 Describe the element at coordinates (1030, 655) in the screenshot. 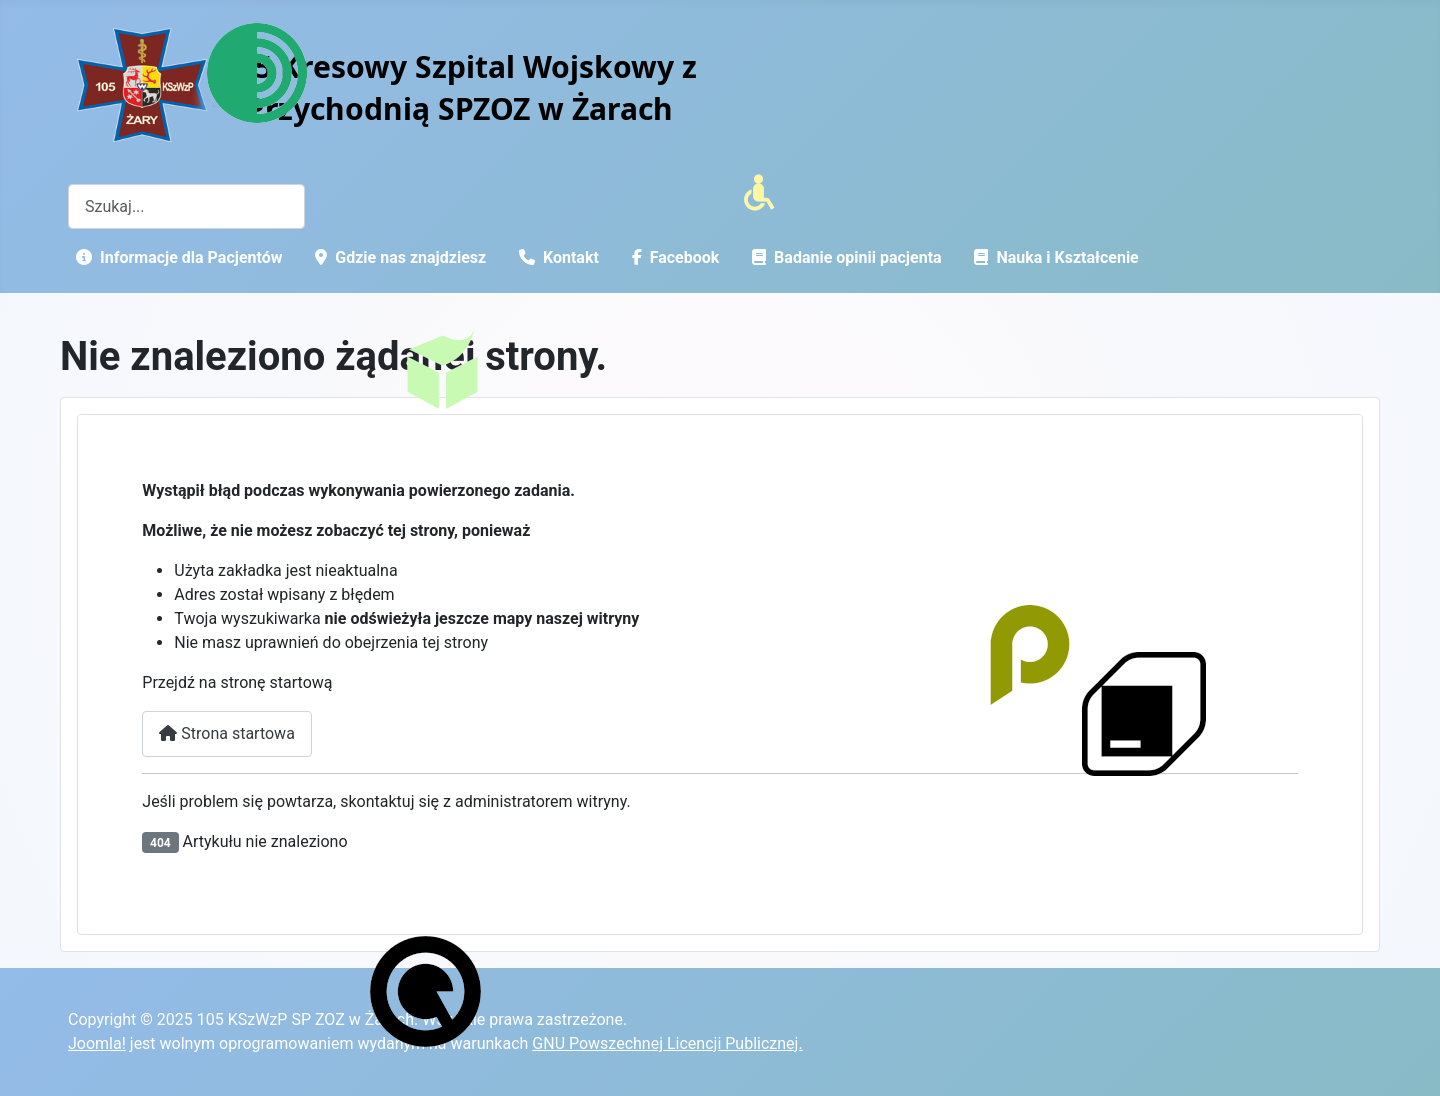

I see `open piapro website or app` at that location.